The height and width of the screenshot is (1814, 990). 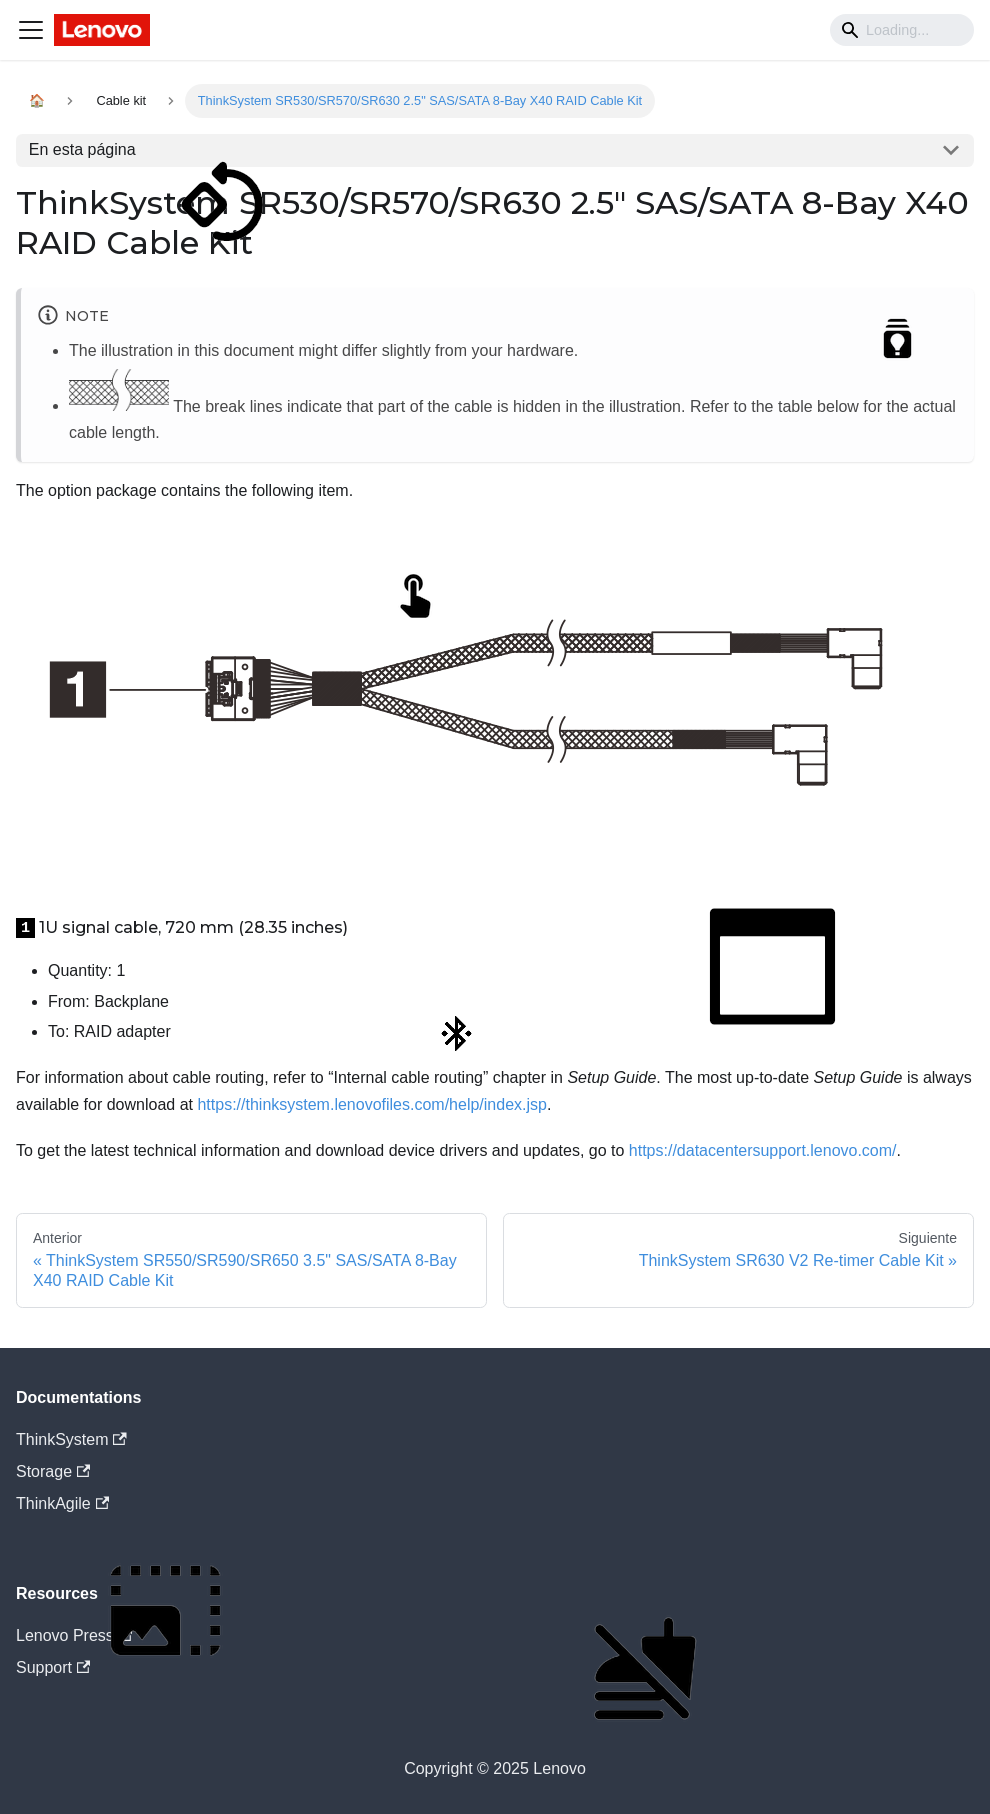 What do you see at coordinates (165, 1610) in the screenshot?
I see `resize image to large format` at bounding box center [165, 1610].